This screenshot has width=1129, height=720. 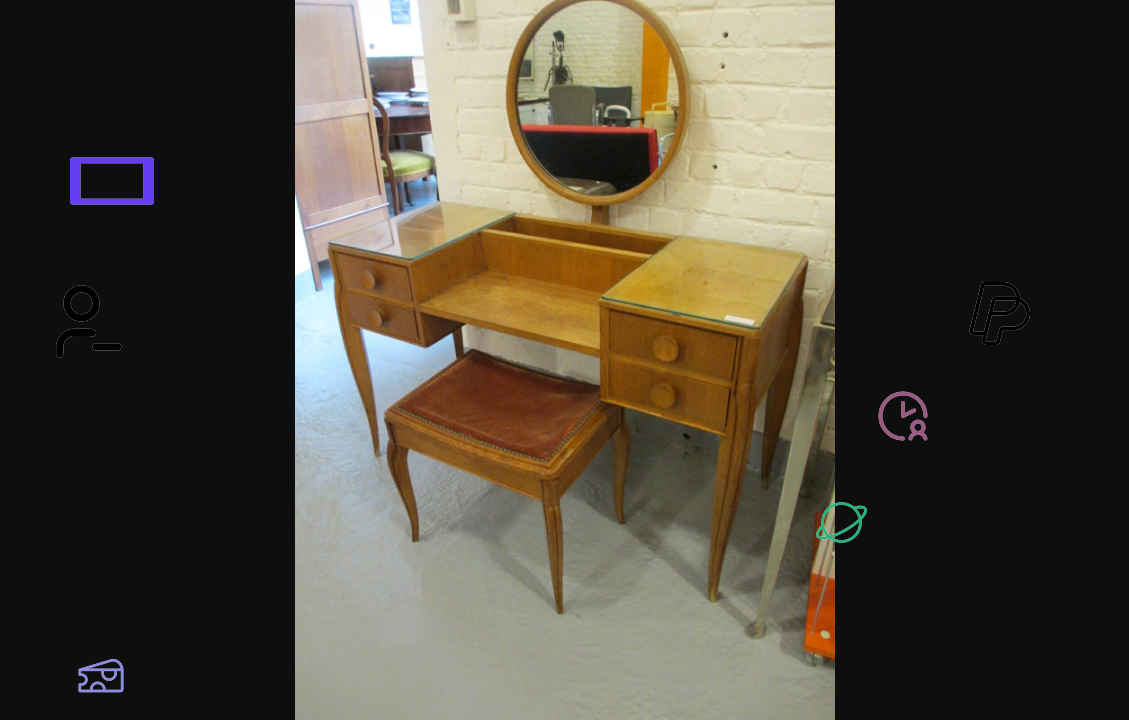 What do you see at coordinates (903, 416) in the screenshot?
I see `view user's time or schedule` at bounding box center [903, 416].